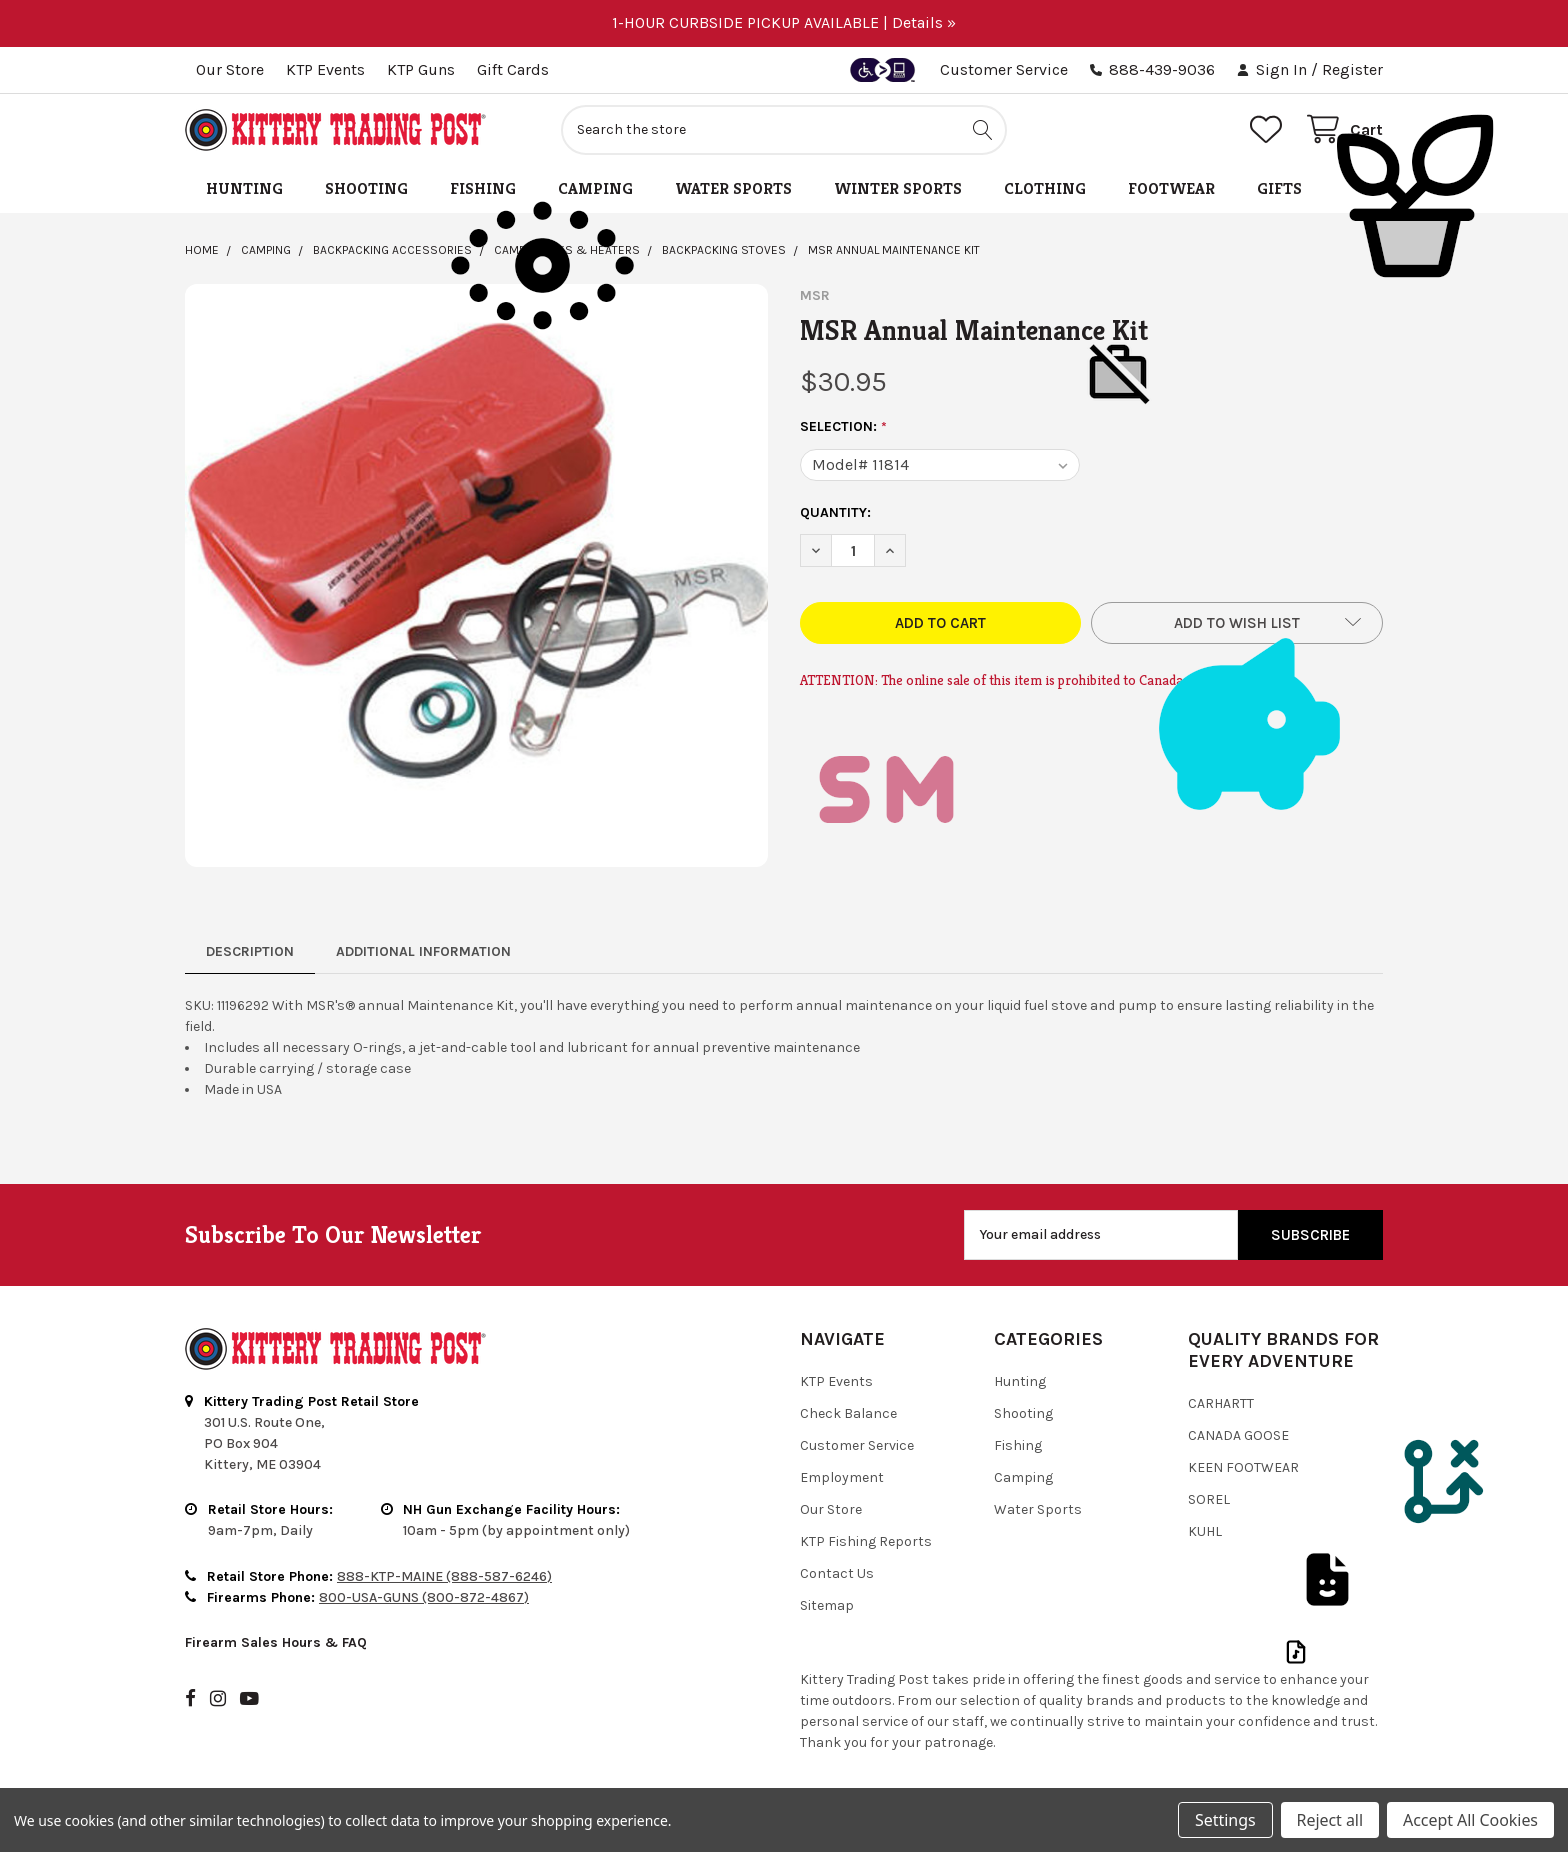 Image resolution: width=1568 pixels, height=1852 pixels. What do you see at coordinates (886, 789) in the screenshot?
I see `indicates a service mark designation` at bounding box center [886, 789].